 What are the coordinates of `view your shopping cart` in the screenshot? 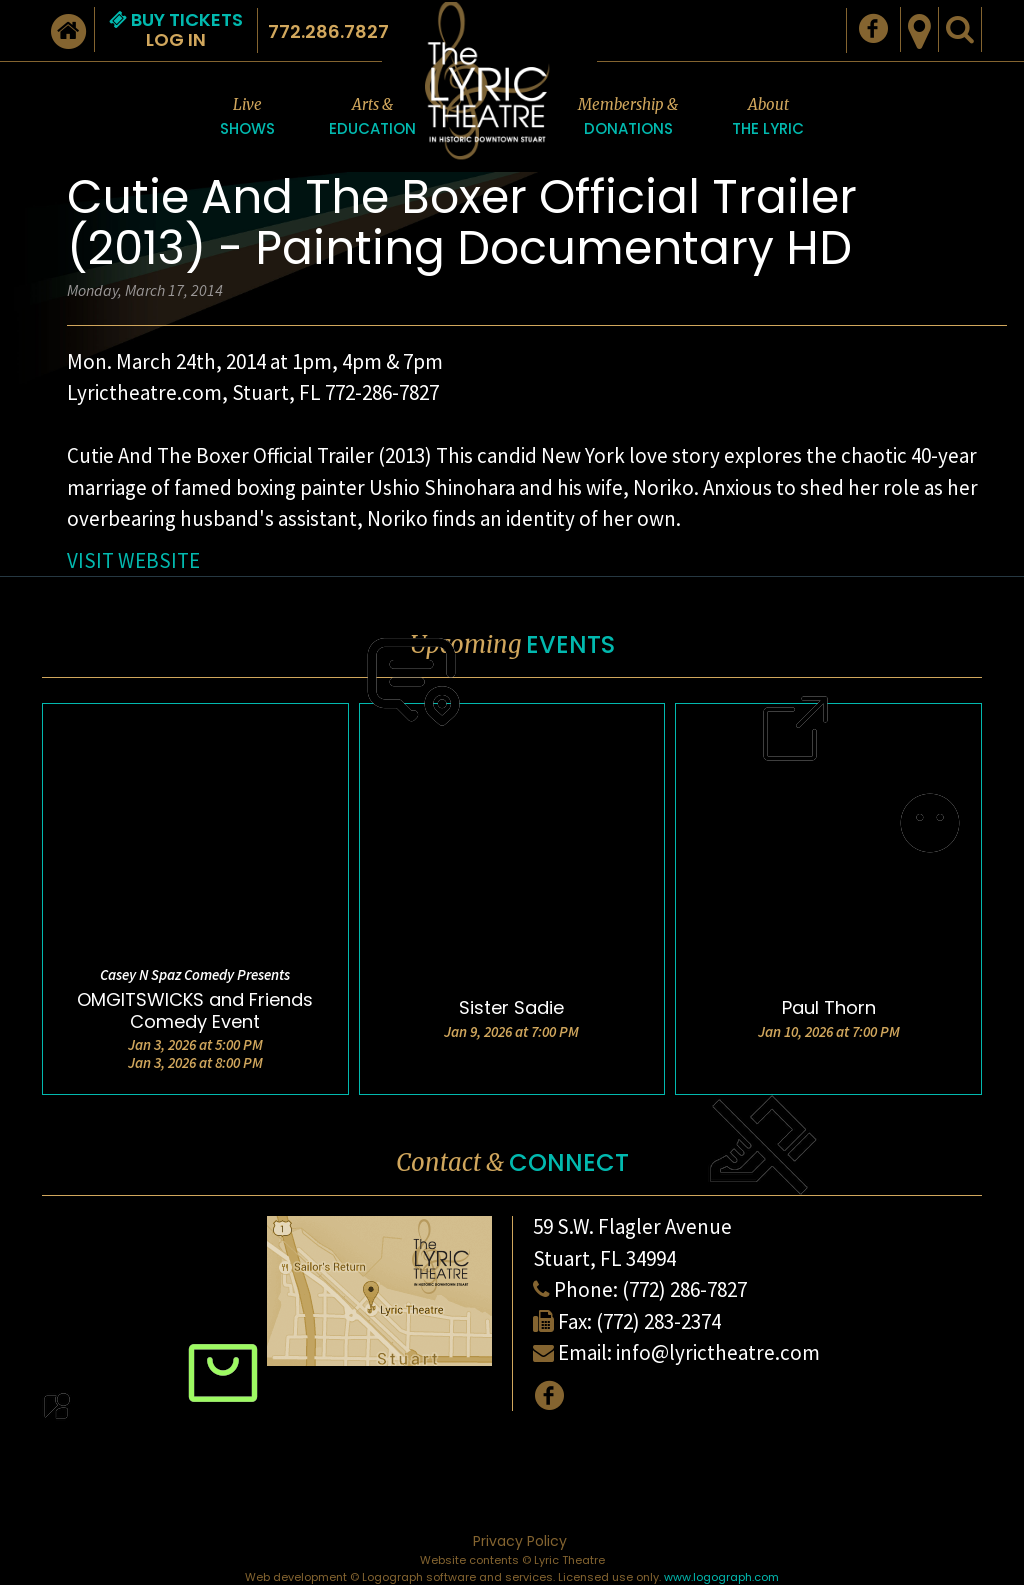 It's located at (223, 1373).